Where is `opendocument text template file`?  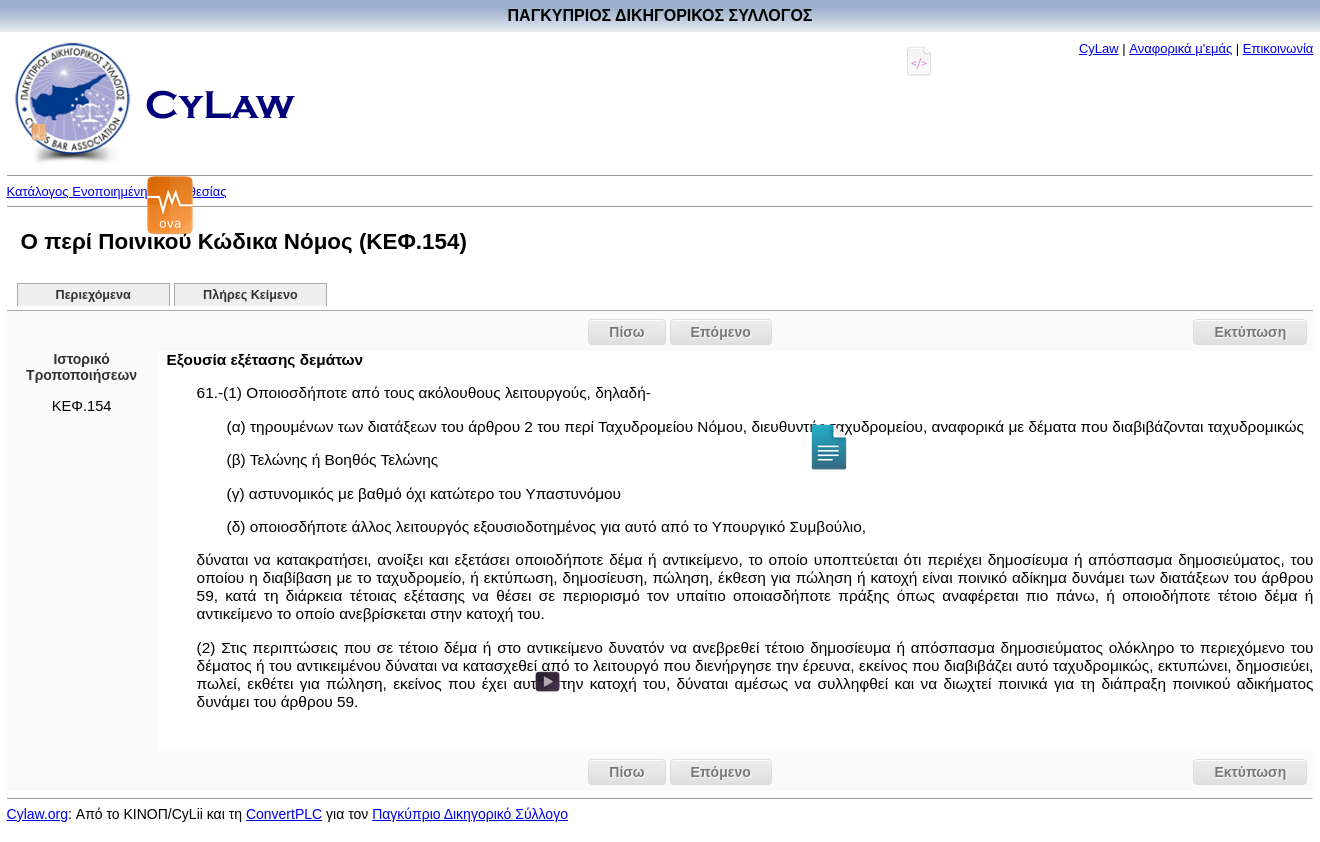 opendocument text template file is located at coordinates (829, 448).